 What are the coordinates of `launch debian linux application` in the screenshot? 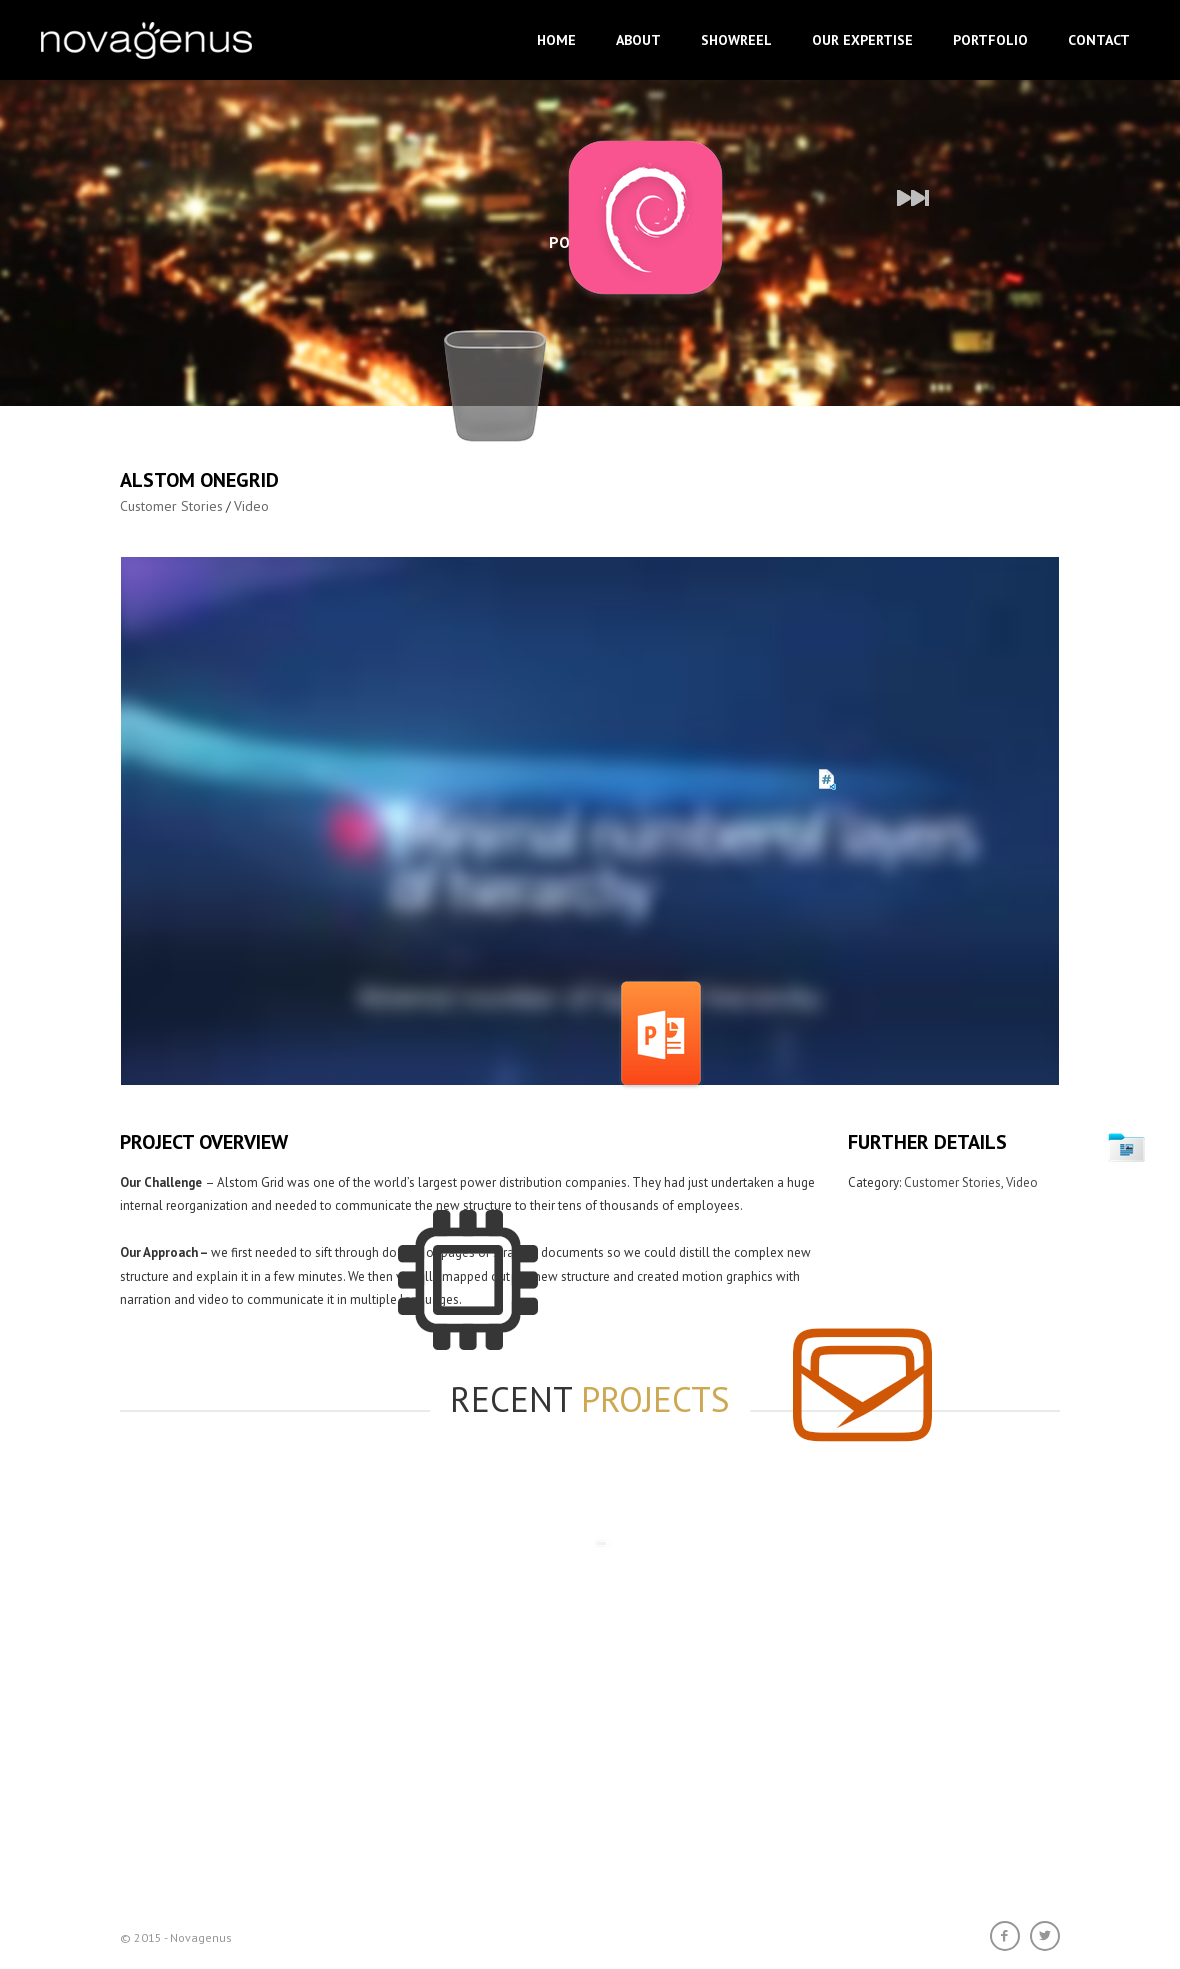 It's located at (645, 217).